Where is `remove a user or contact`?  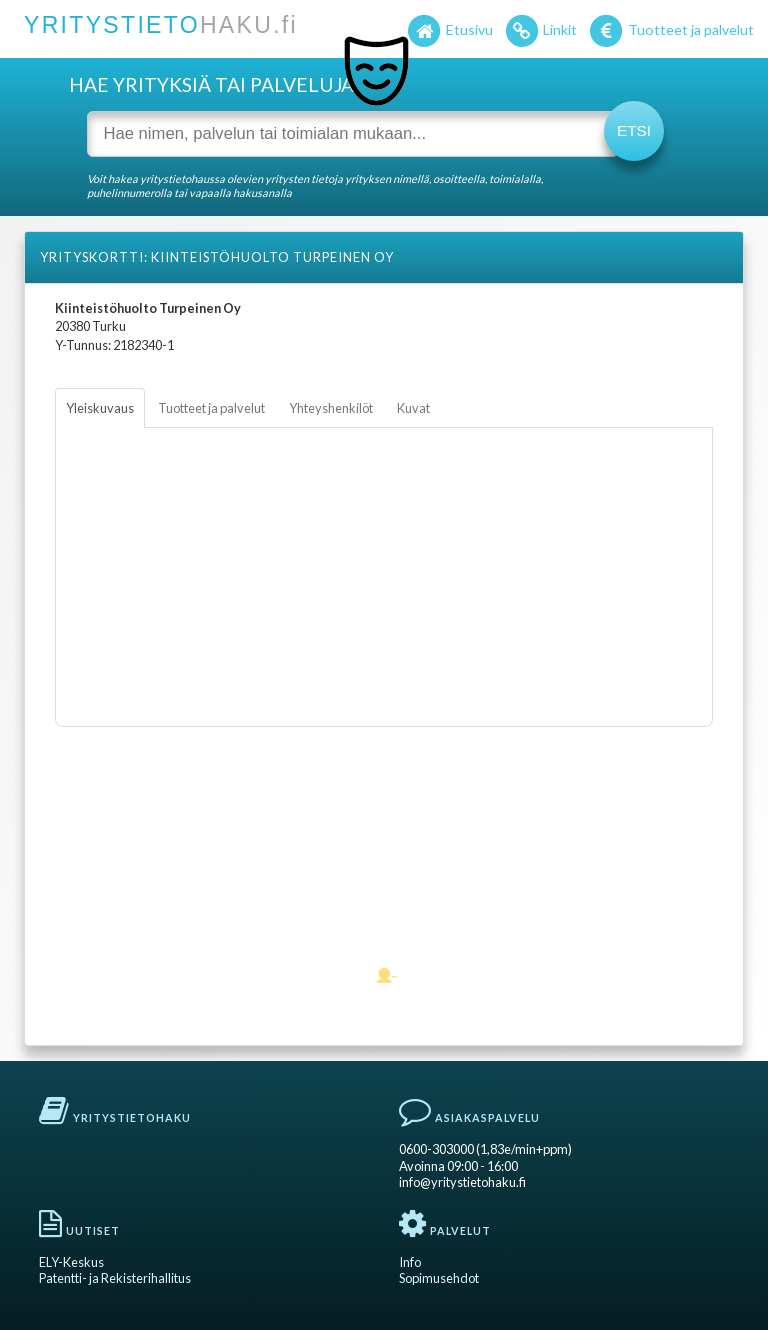 remove a user or contact is located at coordinates (386, 976).